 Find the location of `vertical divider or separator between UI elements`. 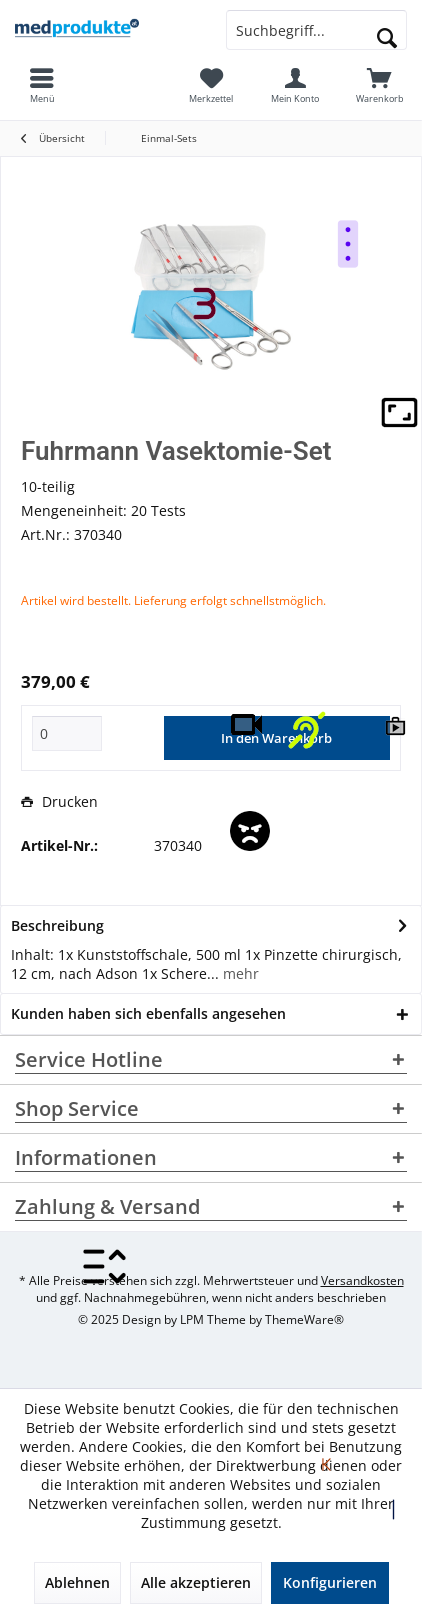

vertical divider or separator between UI elements is located at coordinates (393, 1509).